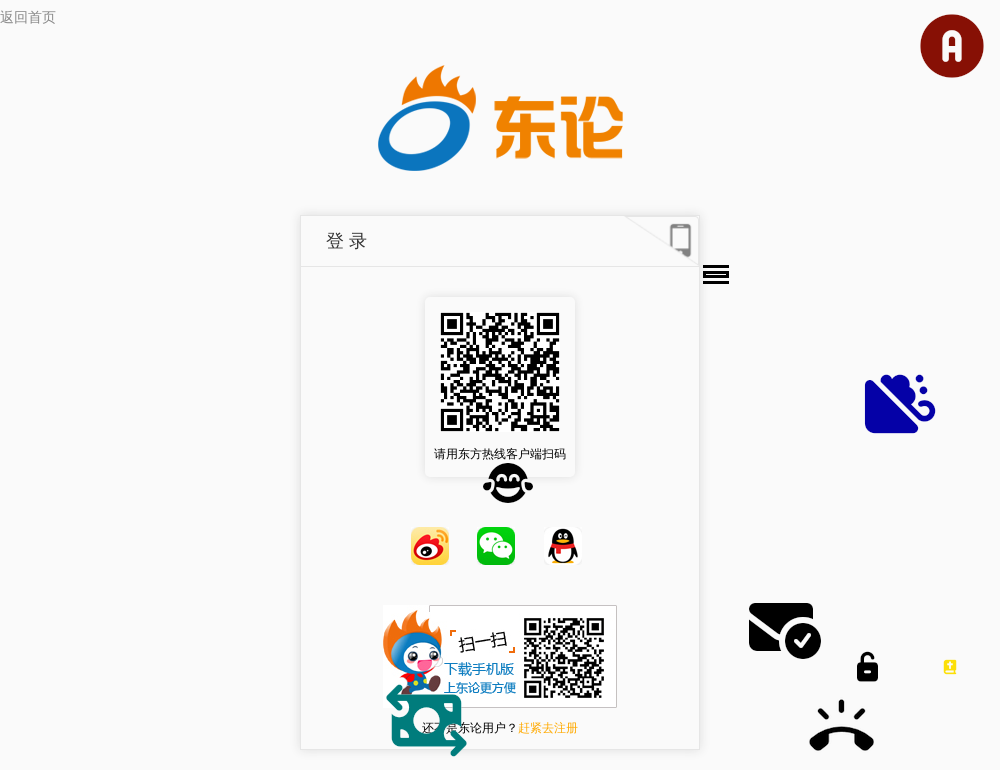 The height and width of the screenshot is (770, 1000). I want to click on incoming call alert, so click(841, 726).